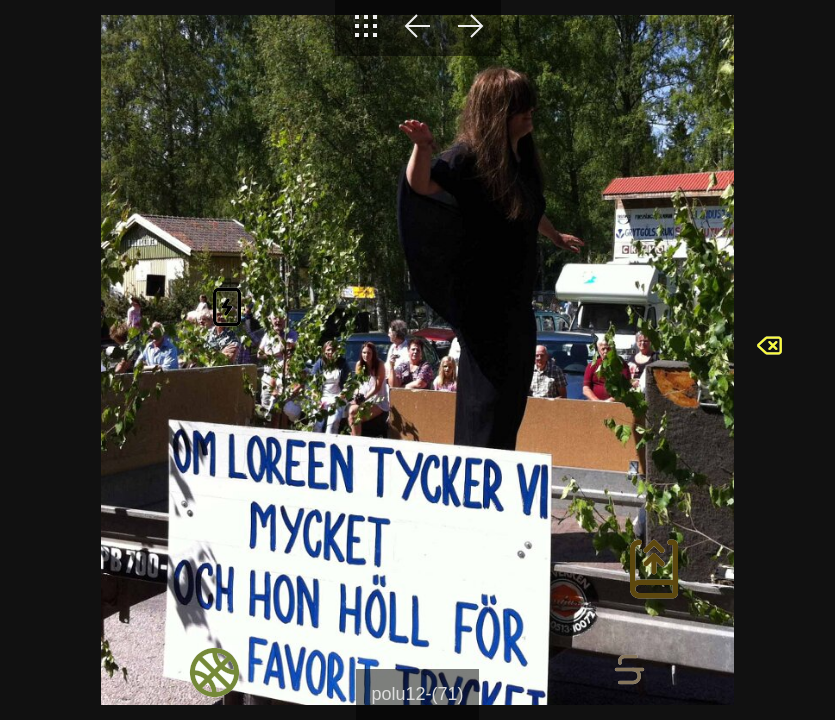  I want to click on delete selected item, so click(769, 345).